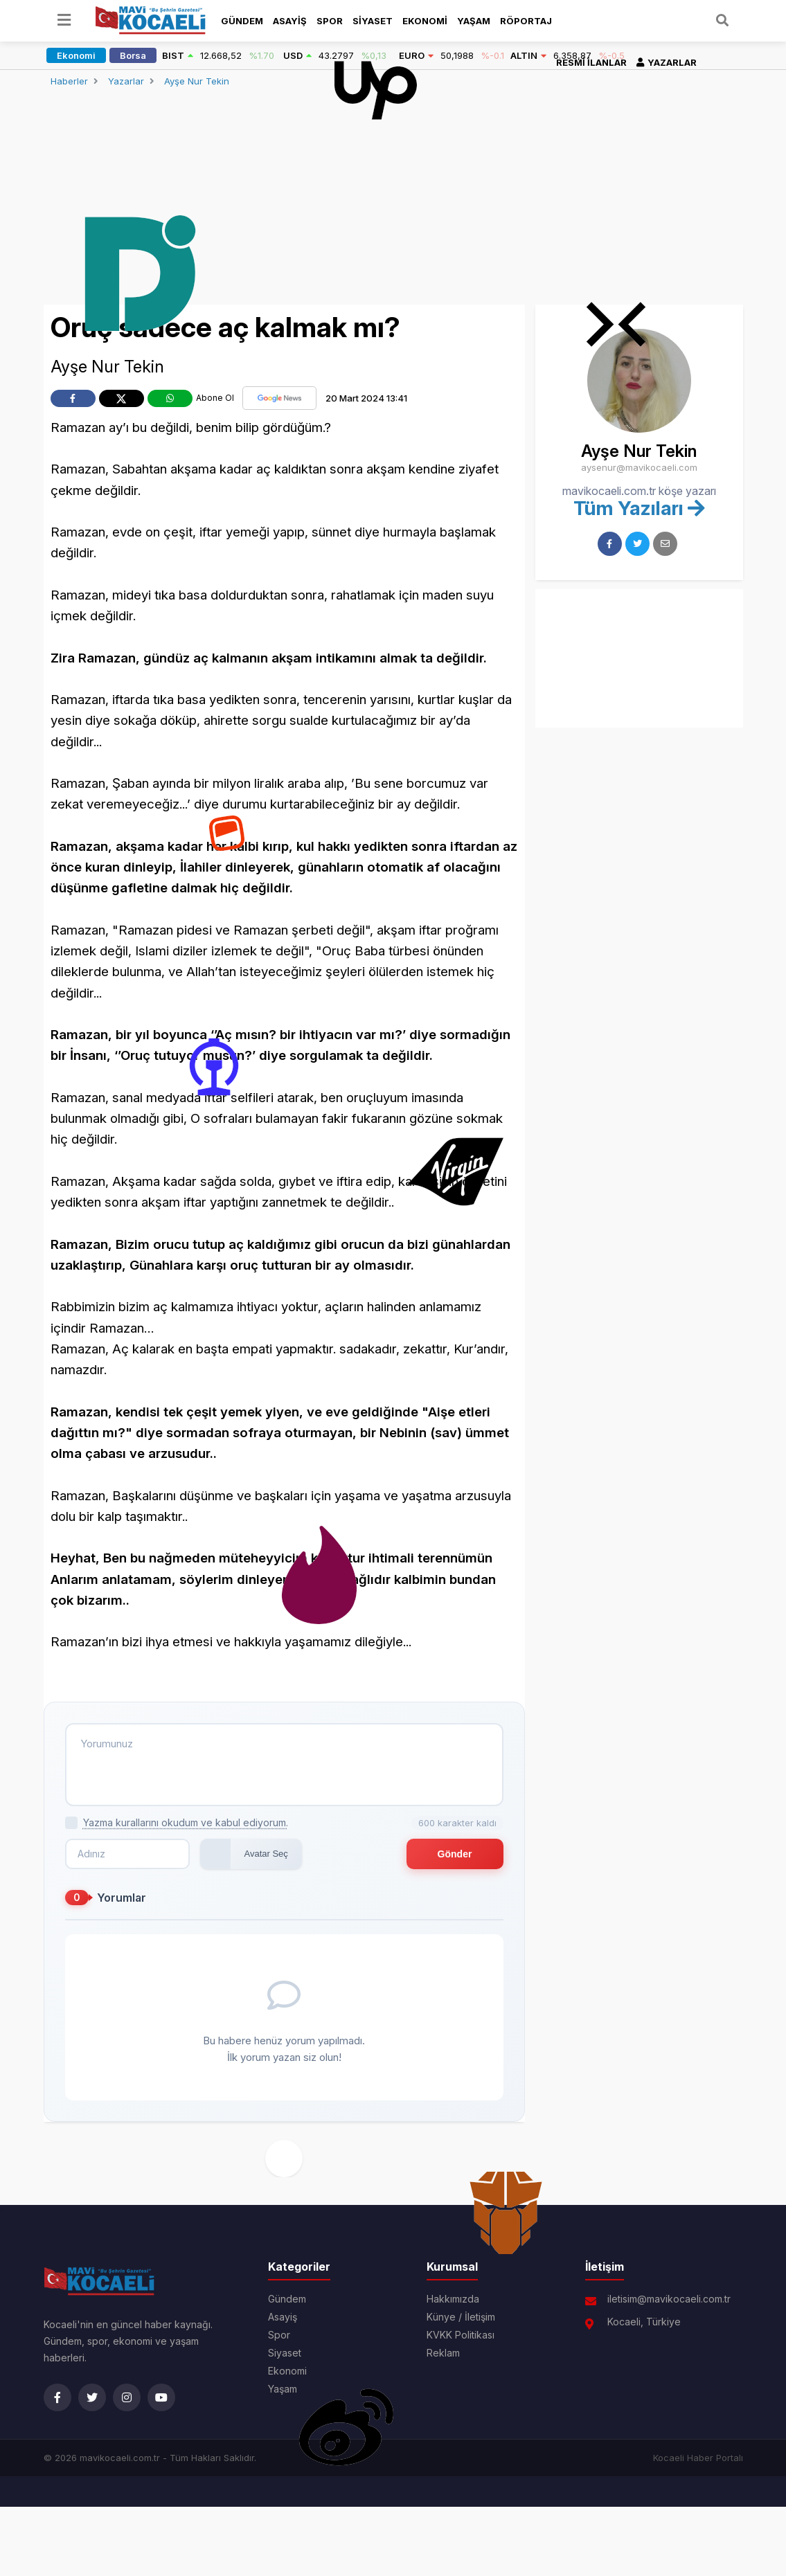  I want to click on collapse or contract horizontal panels, so click(616, 324).